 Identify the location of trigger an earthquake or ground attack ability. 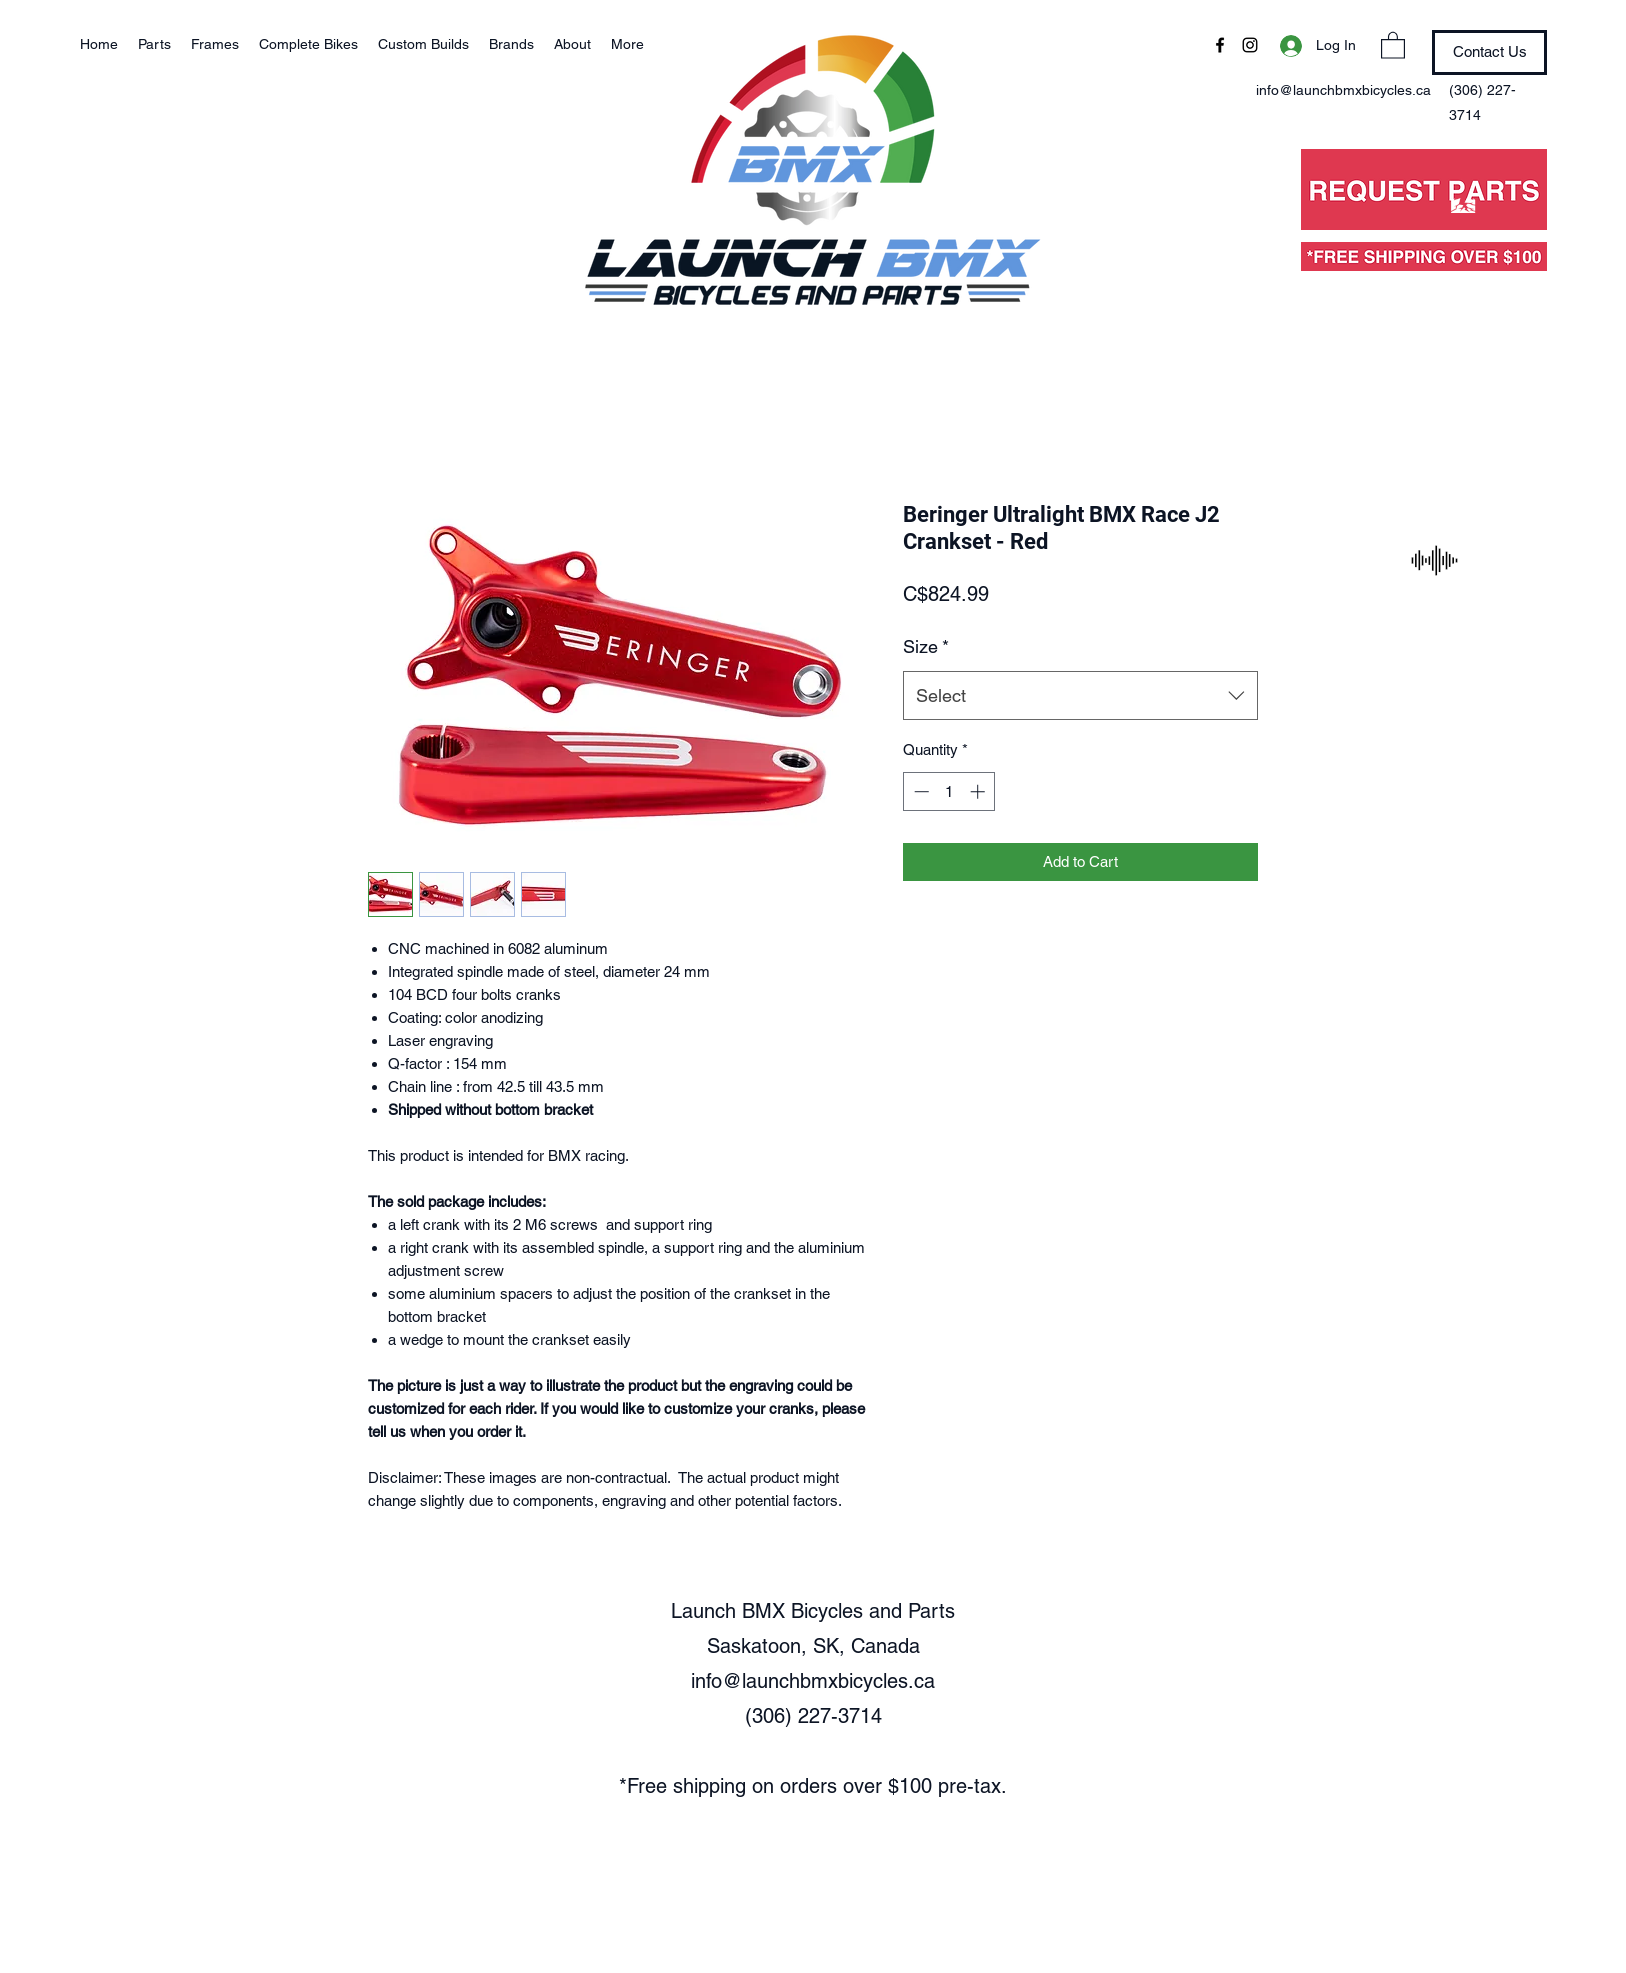
(1463, 201).